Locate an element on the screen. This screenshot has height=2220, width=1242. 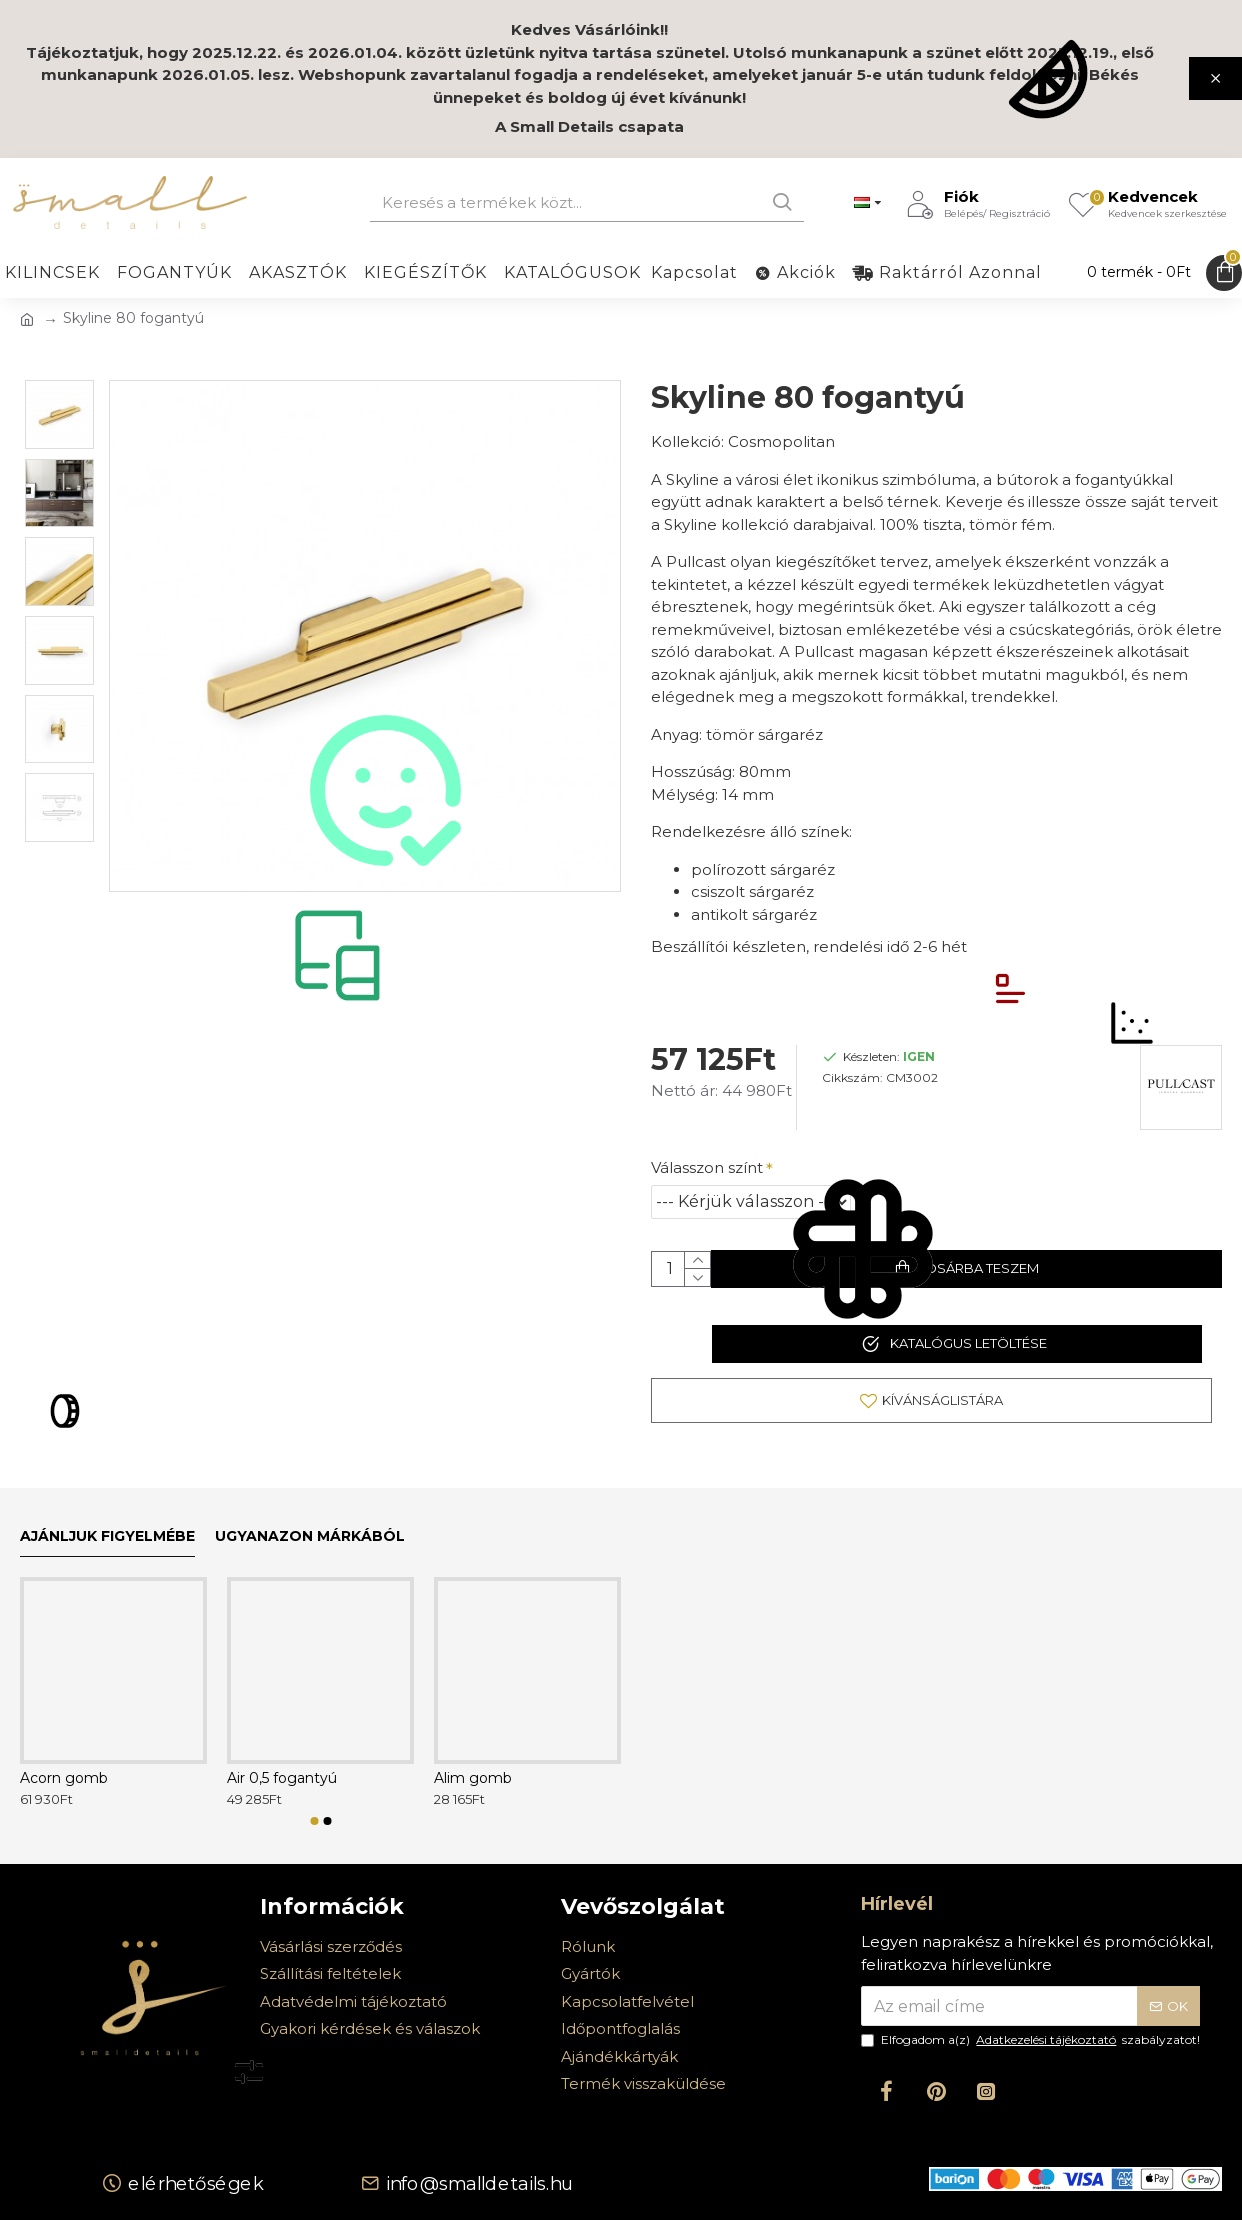
indicates fresh or citrus-related content is located at coordinates (1048, 79).